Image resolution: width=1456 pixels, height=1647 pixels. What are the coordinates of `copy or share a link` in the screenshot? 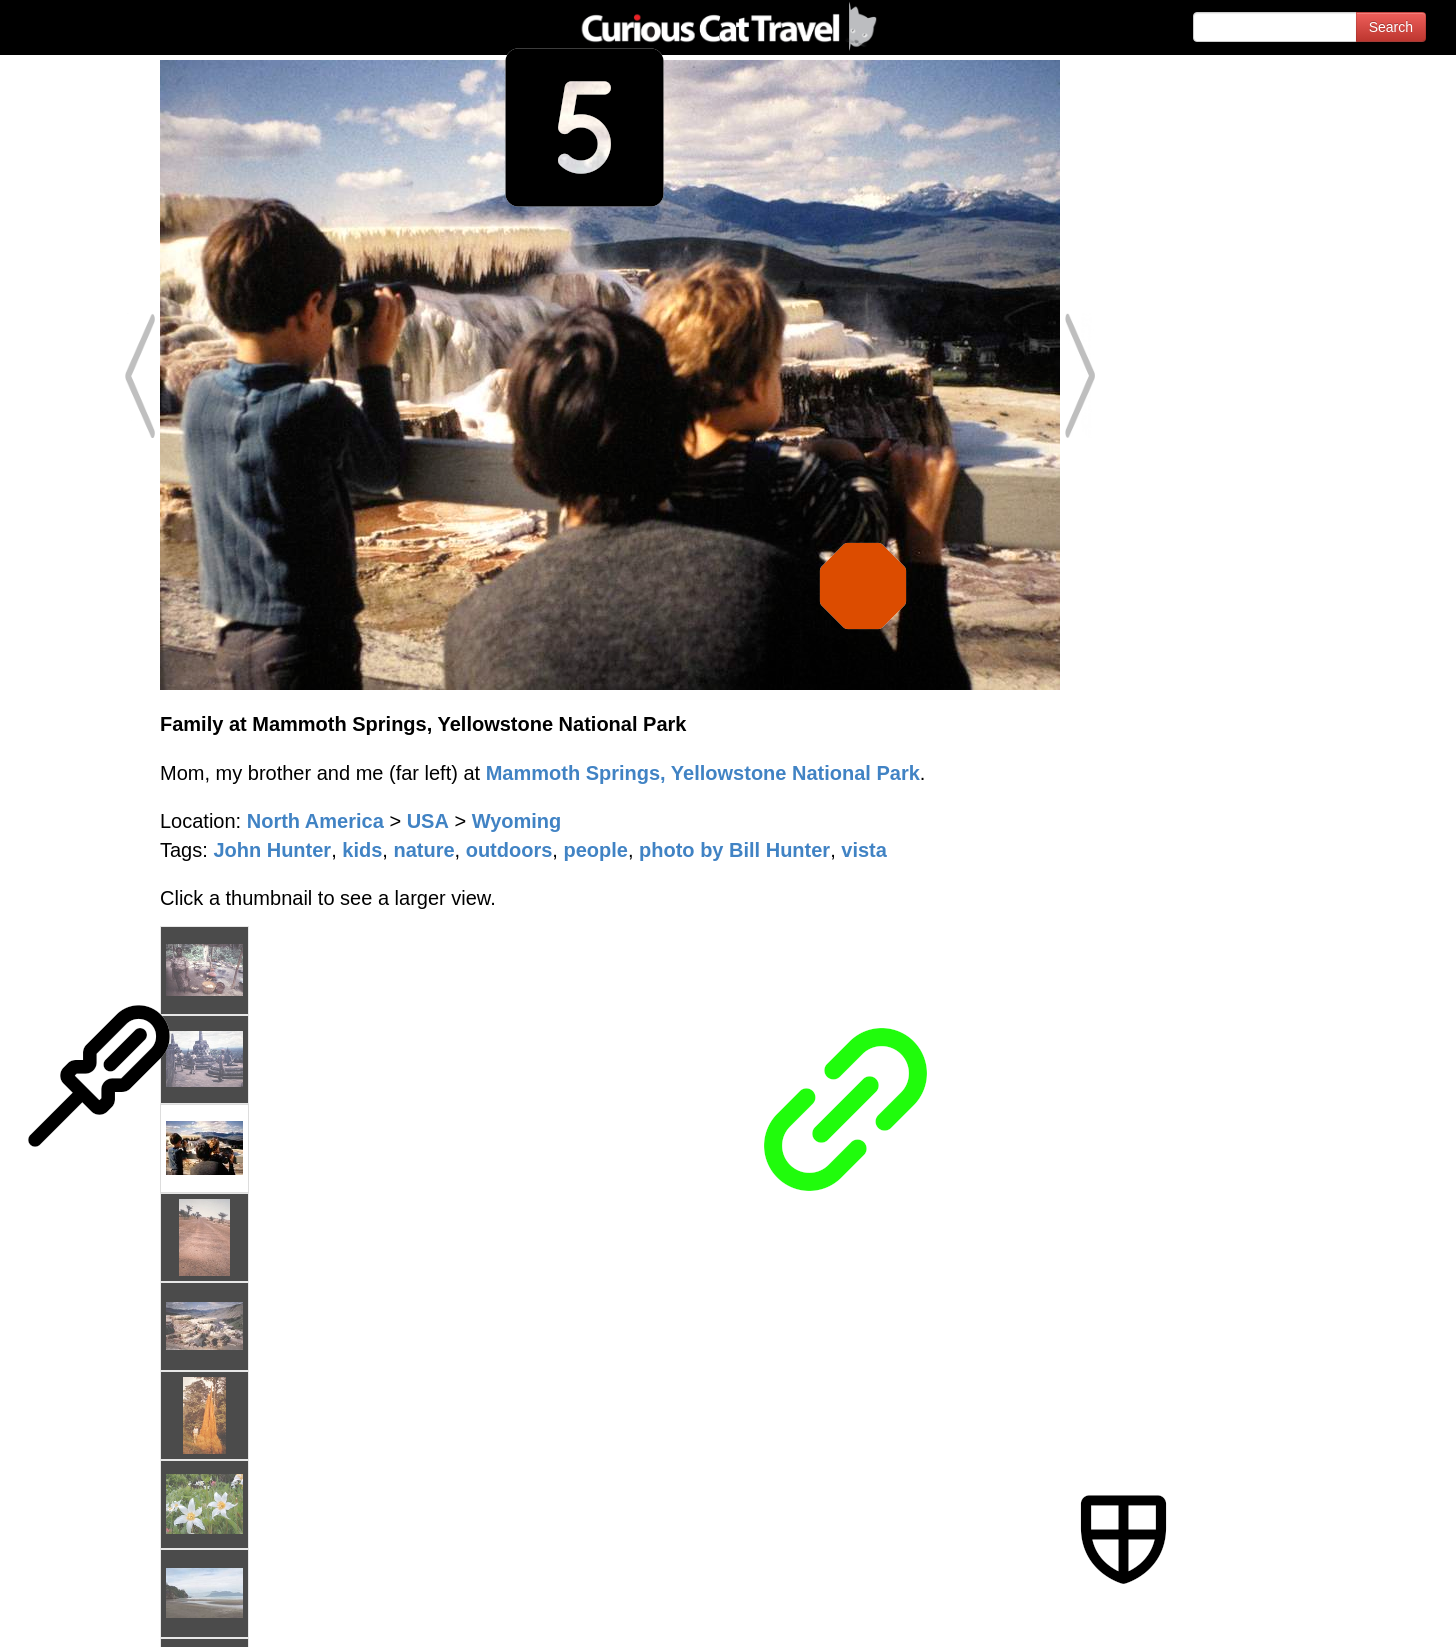 It's located at (845, 1109).